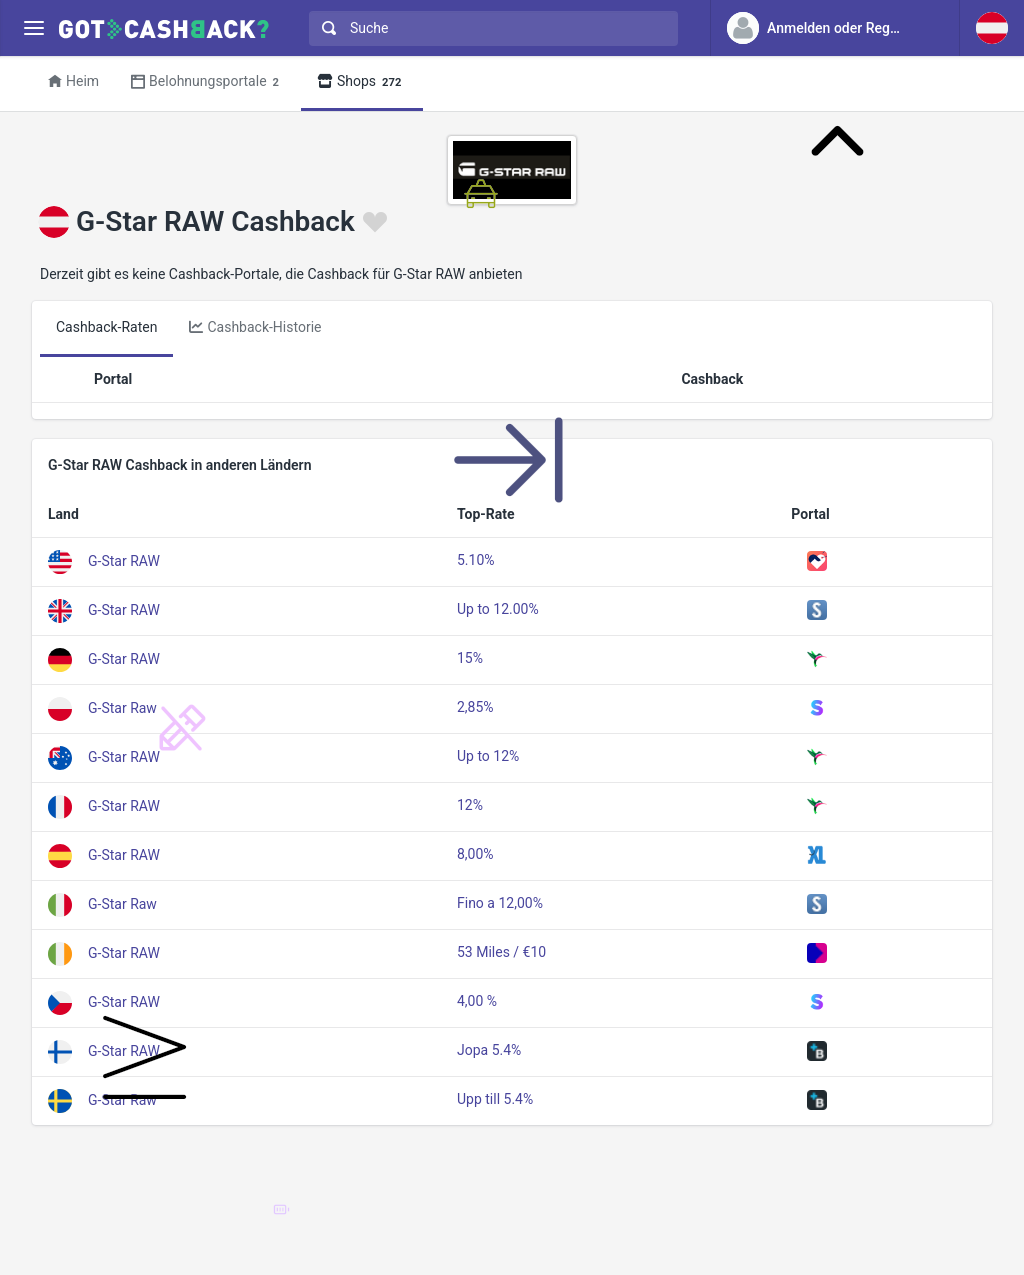 The image size is (1024, 1275). Describe the element at coordinates (481, 196) in the screenshot. I see `request a taxi or cab ride` at that location.